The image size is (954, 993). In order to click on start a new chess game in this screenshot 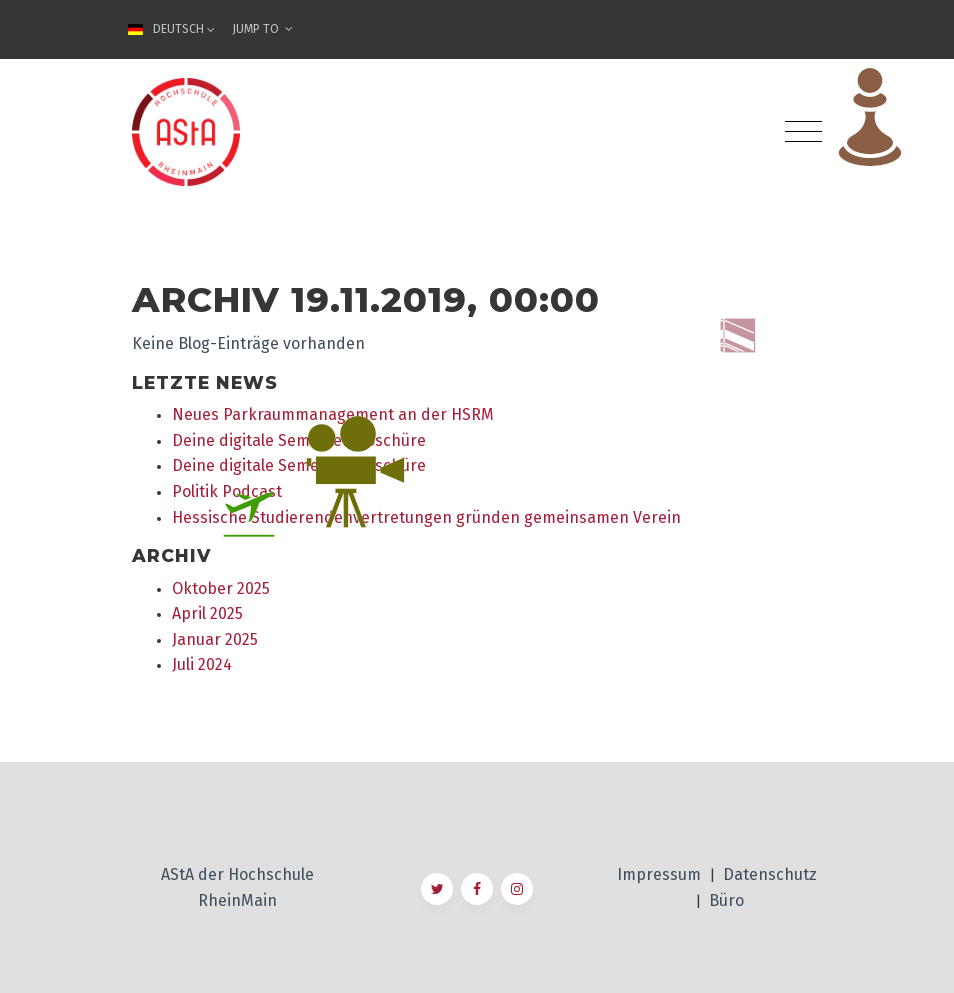, I will do `click(870, 117)`.